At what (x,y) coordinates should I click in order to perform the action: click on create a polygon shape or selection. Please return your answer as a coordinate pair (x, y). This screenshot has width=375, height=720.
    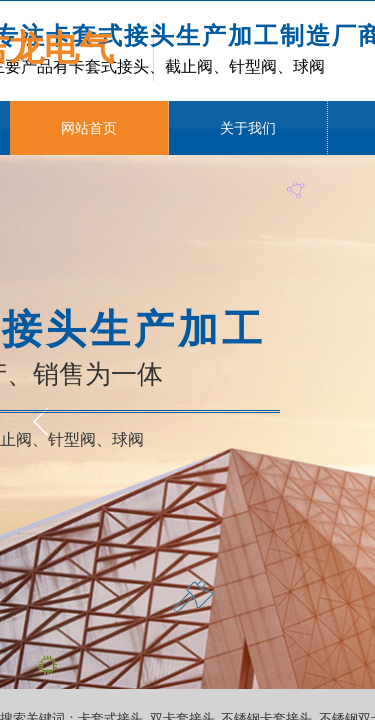
    Looking at the image, I should click on (296, 190).